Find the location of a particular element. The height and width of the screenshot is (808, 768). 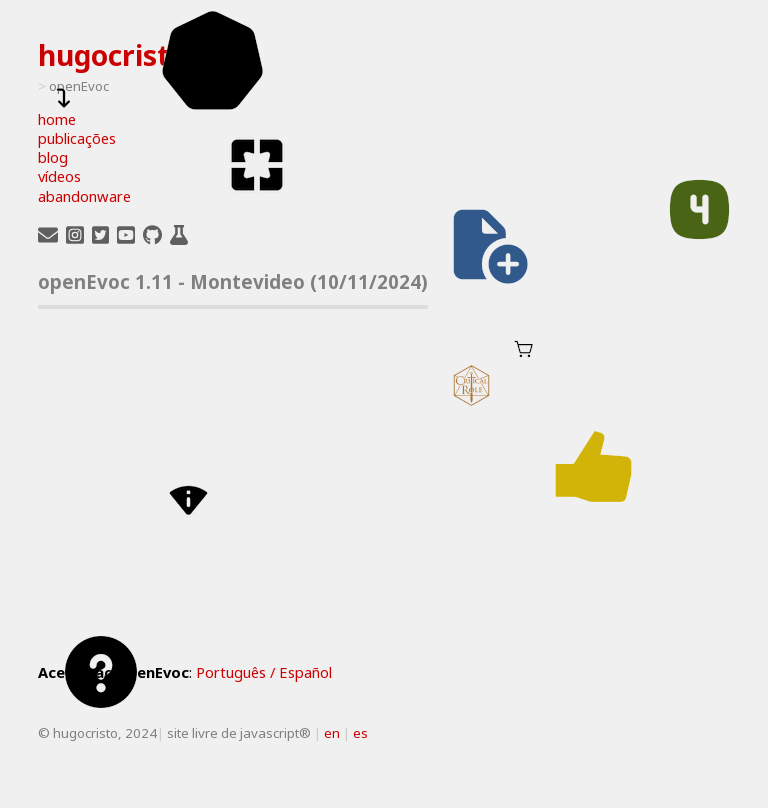

move item down one level is located at coordinates (64, 98).